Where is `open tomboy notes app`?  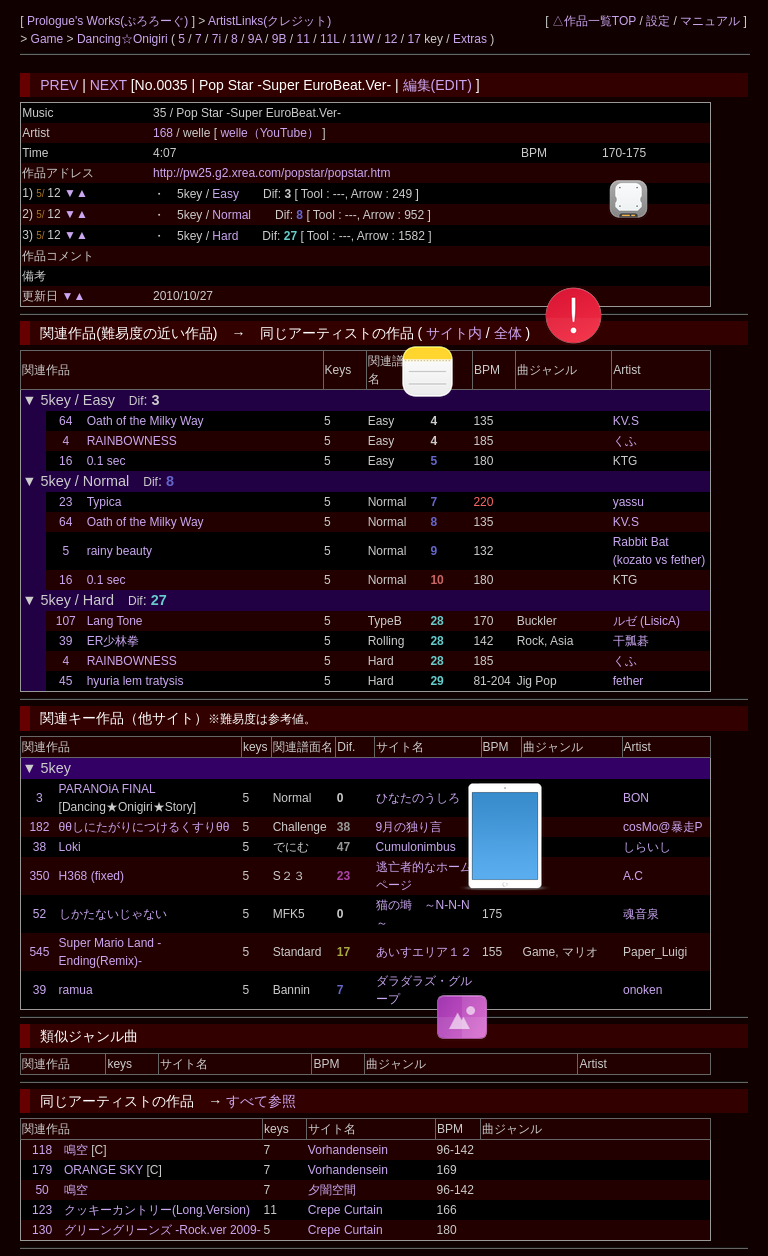
open tomboy notes app is located at coordinates (427, 371).